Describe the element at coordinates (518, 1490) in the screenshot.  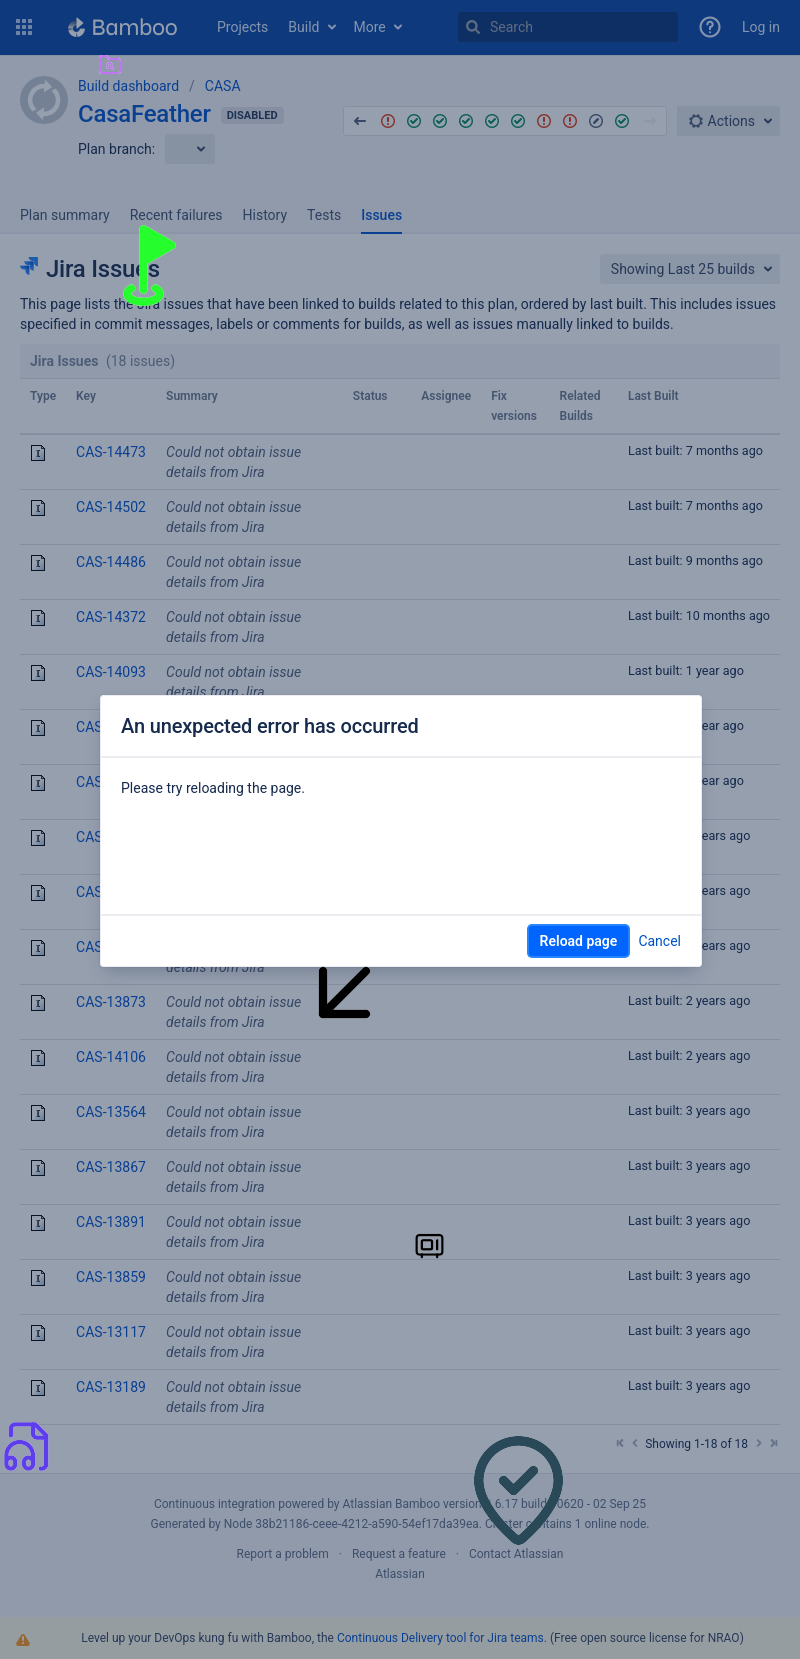
I see `confirmed or verified location` at that location.